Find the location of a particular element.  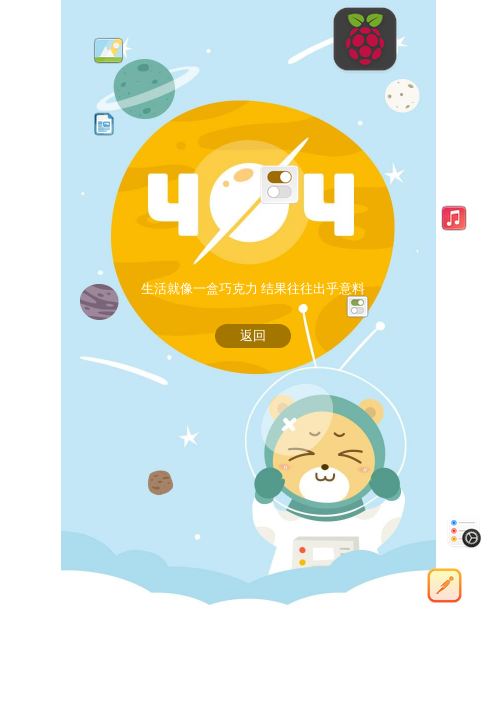

open unity tweak tool settings is located at coordinates (279, 184).